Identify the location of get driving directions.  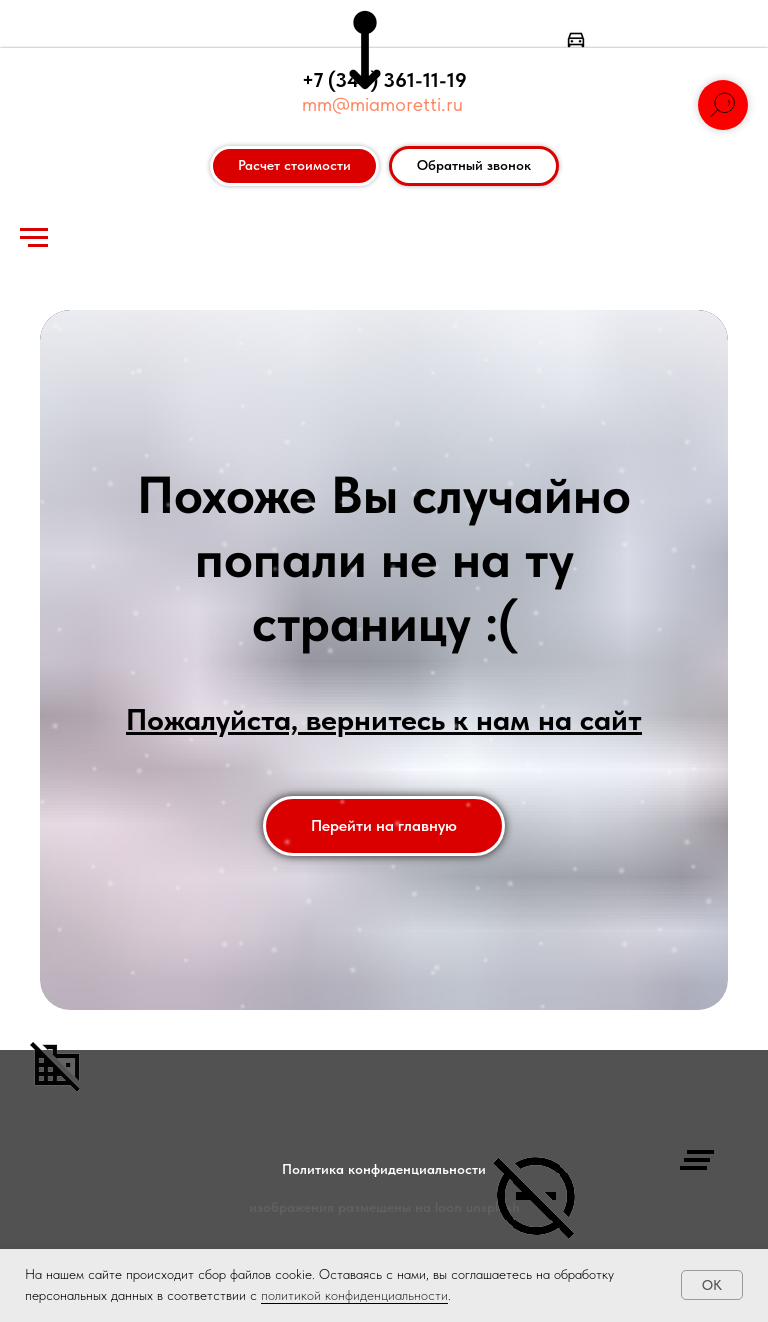
(576, 39).